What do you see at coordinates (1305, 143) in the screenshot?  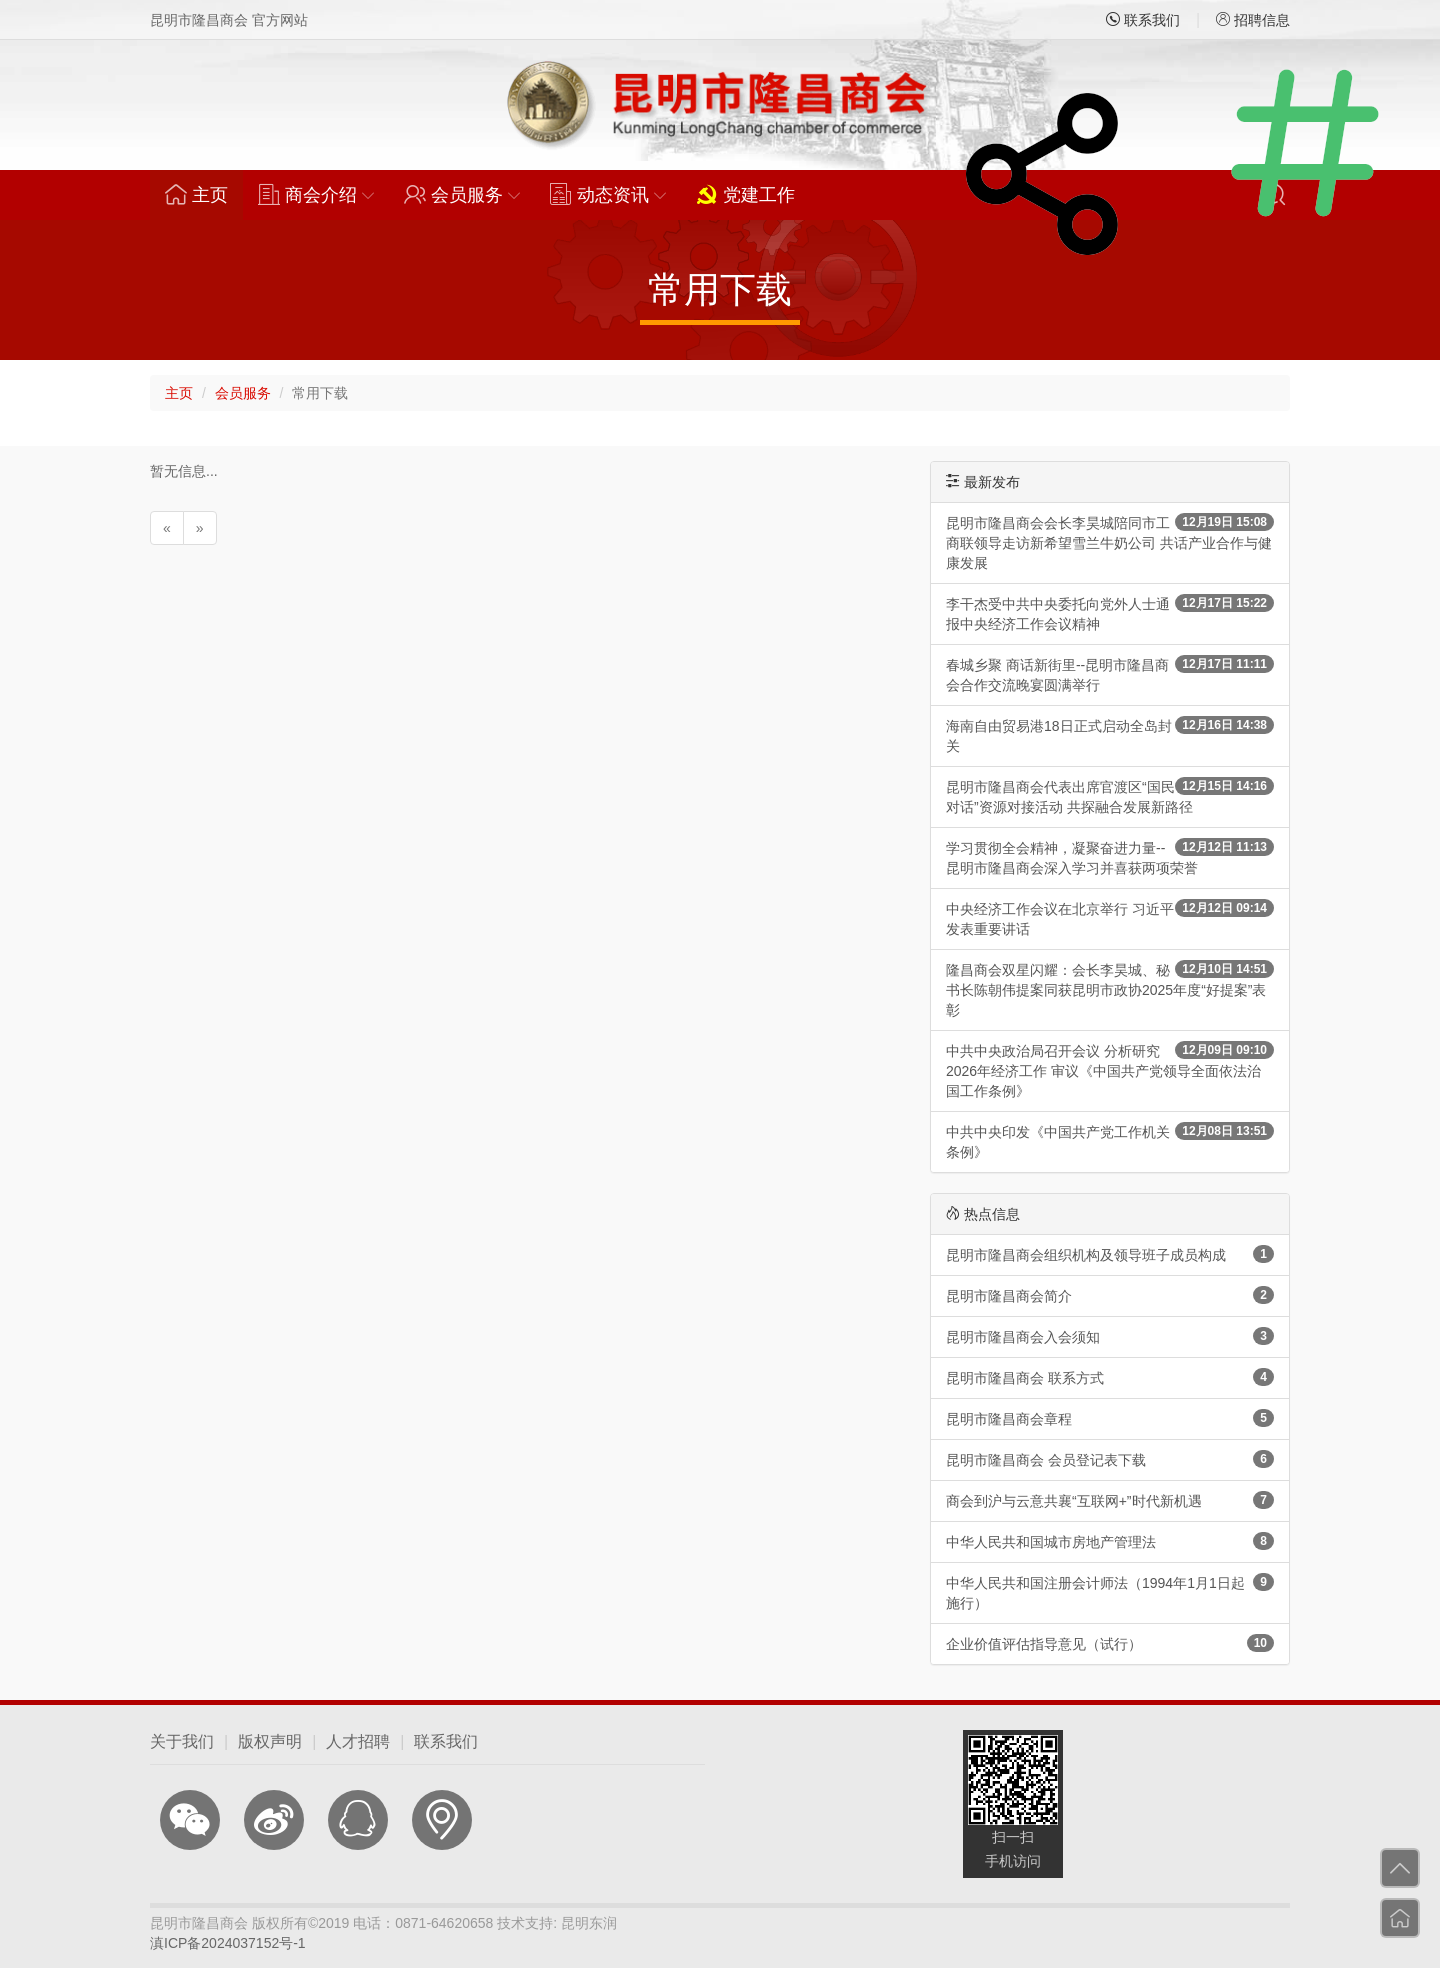 I see `view or browse hashtags` at bounding box center [1305, 143].